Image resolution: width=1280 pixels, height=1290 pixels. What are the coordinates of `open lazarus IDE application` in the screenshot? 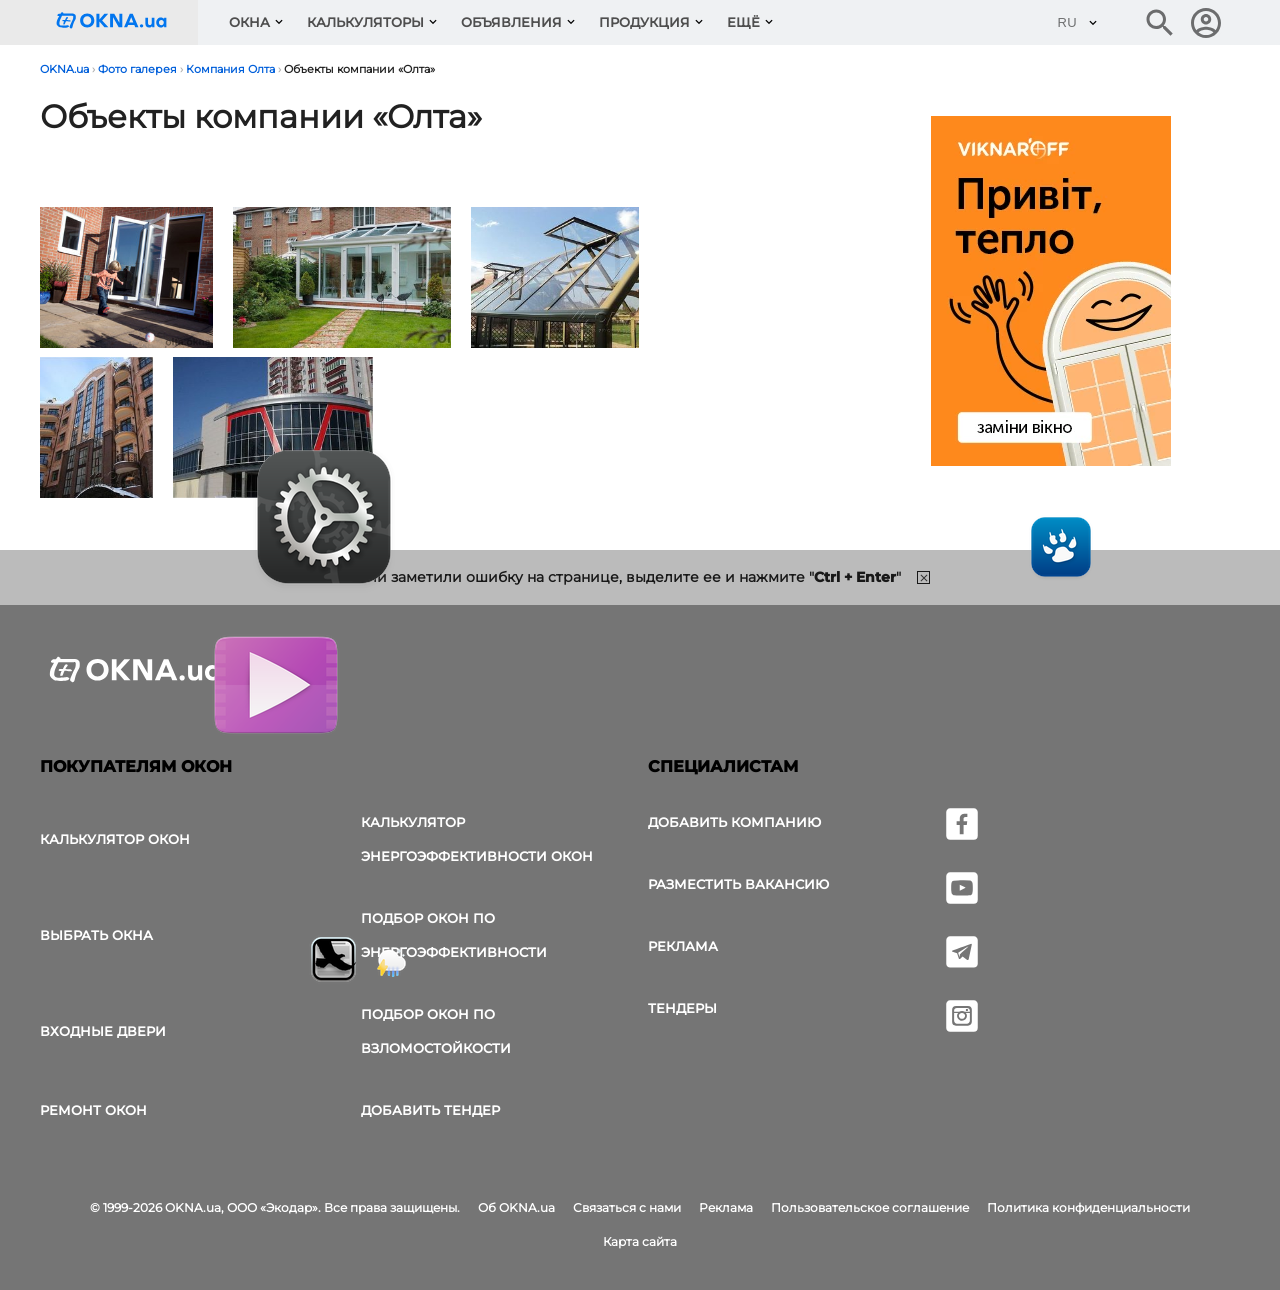 It's located at (1061, 547).